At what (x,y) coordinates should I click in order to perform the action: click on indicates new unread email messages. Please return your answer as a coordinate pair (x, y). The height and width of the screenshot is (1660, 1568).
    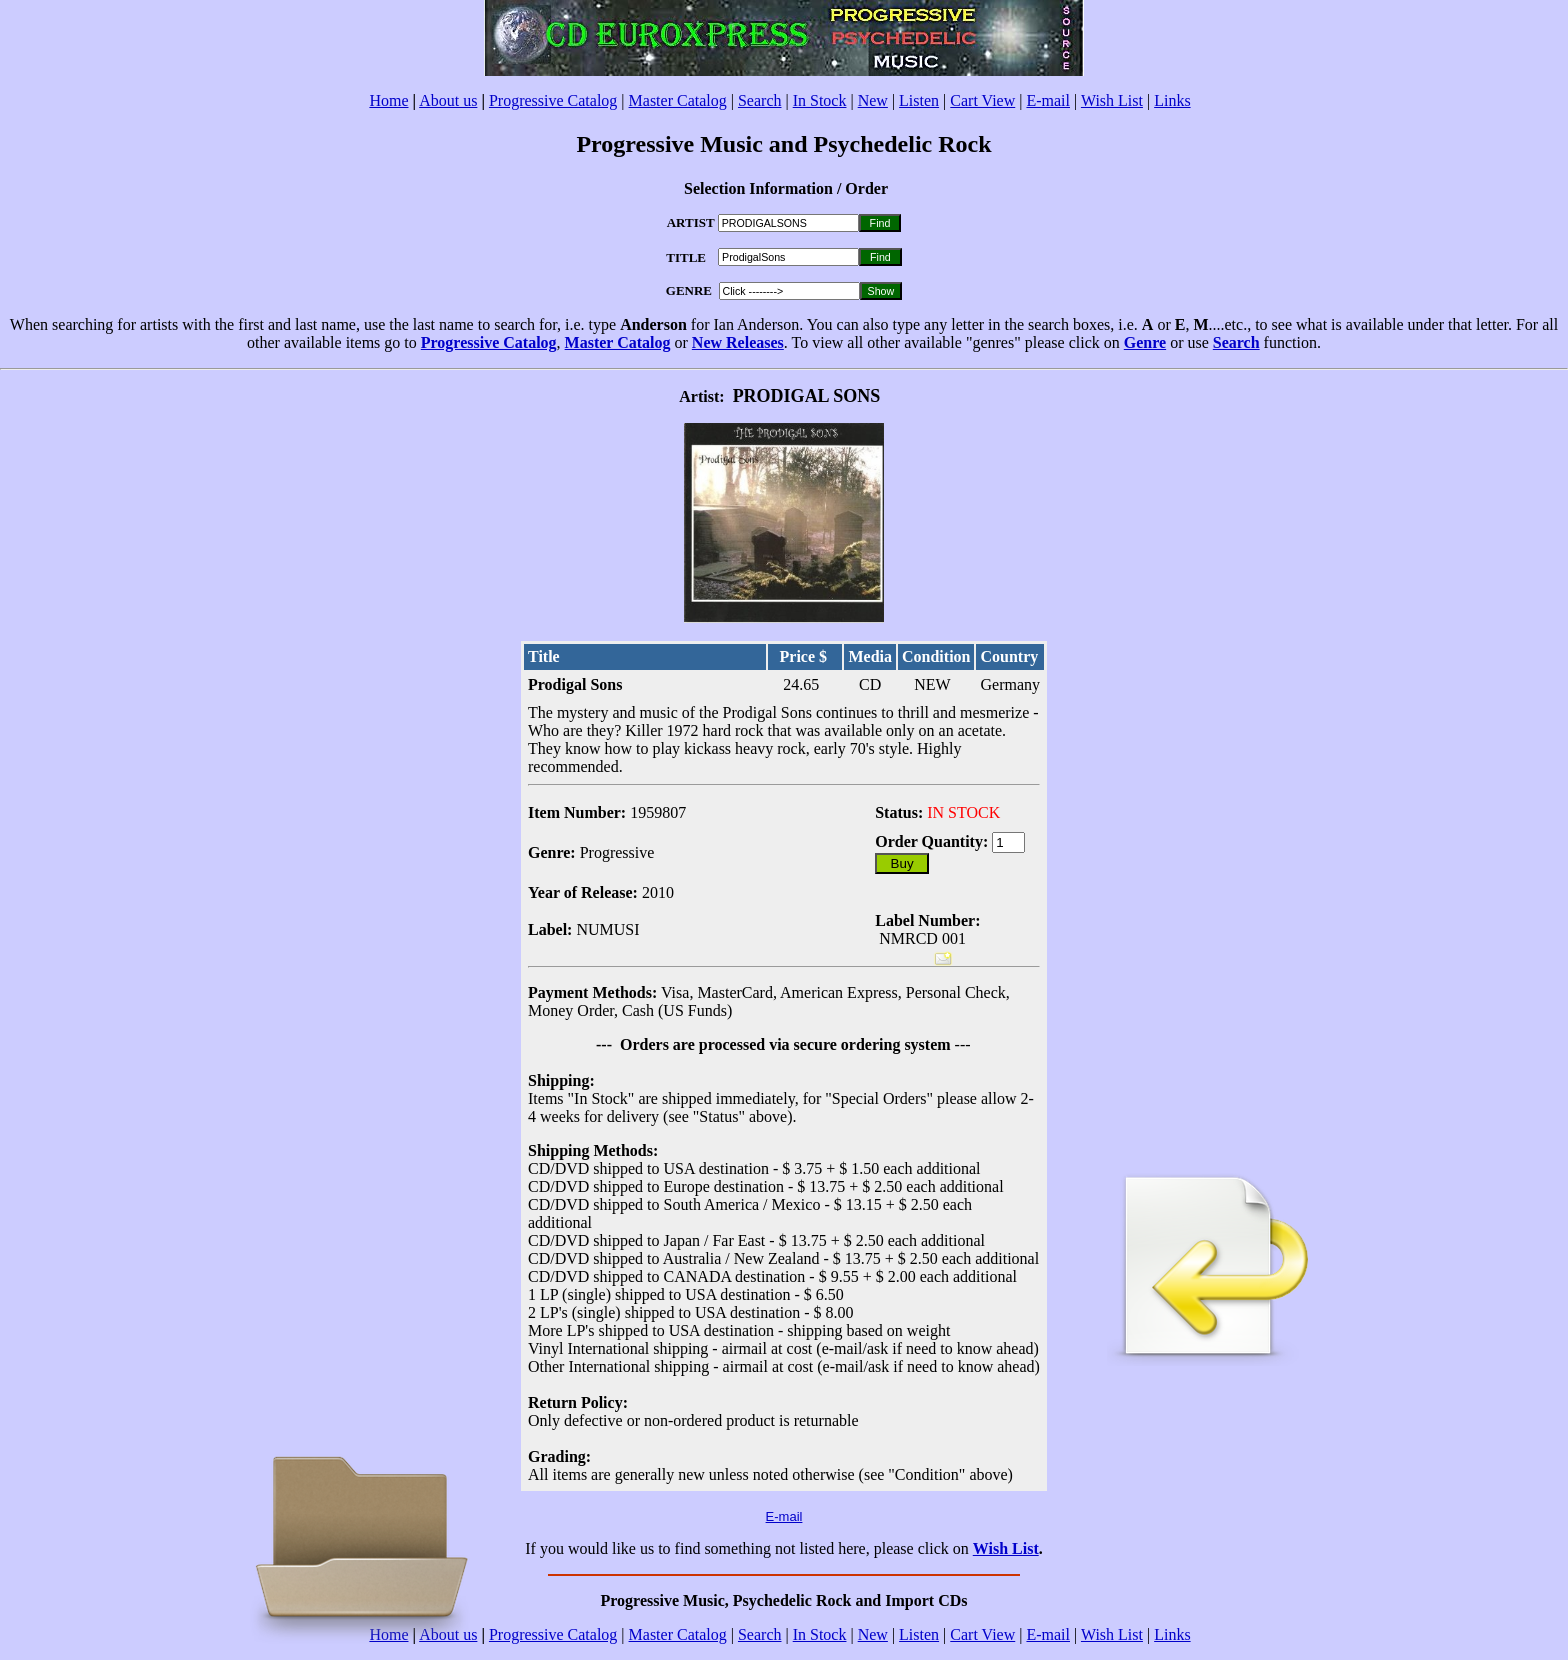
    Looking at the image, I should click on (943, 959).